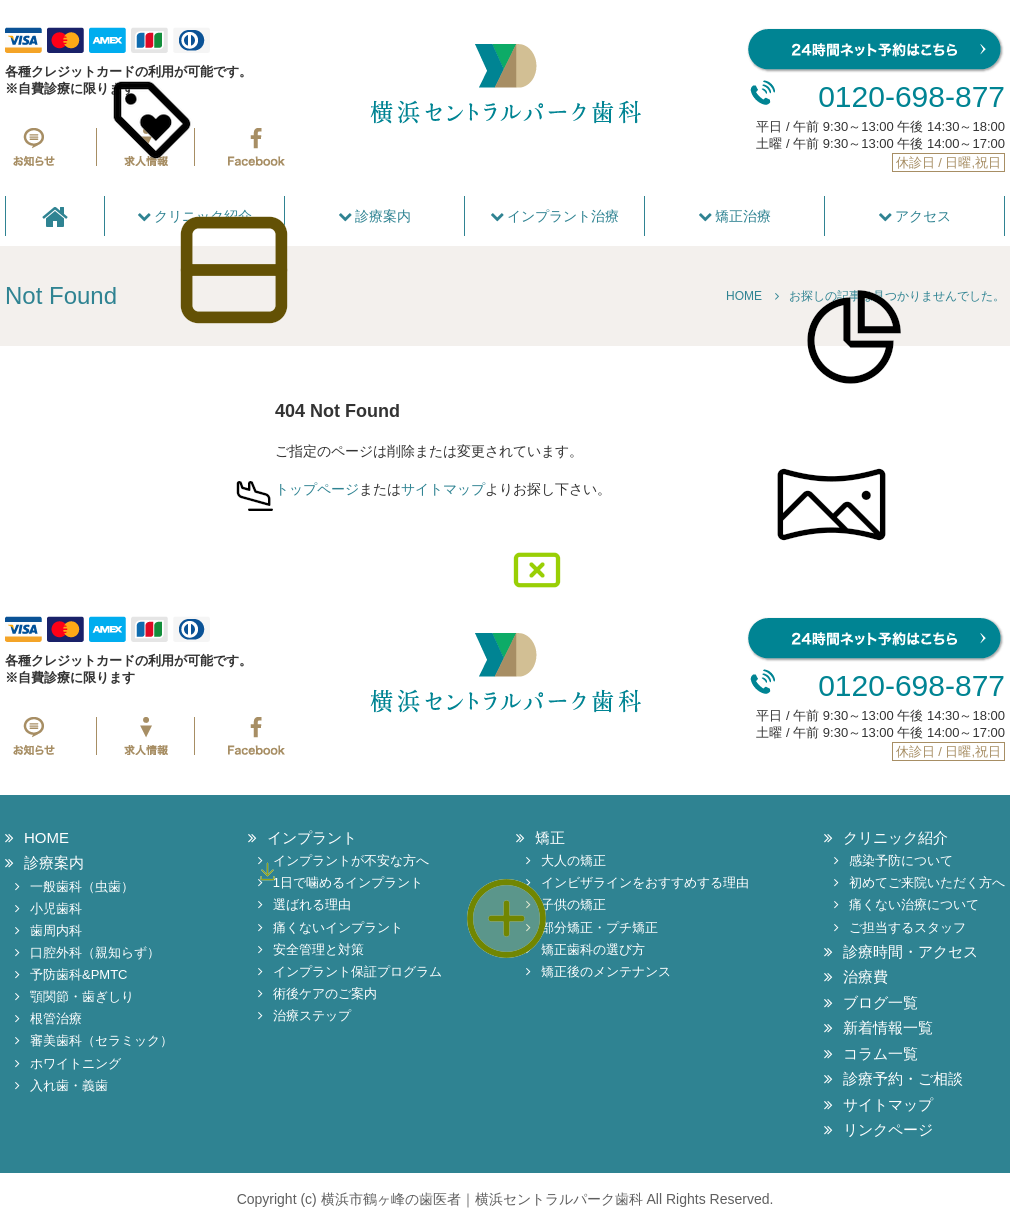 The width and height of the screenshot is (1010, 1226). What do you see at coordinates (506, 918) in the screenshot?
I see `add a new item` at bounding box center [506, 918].